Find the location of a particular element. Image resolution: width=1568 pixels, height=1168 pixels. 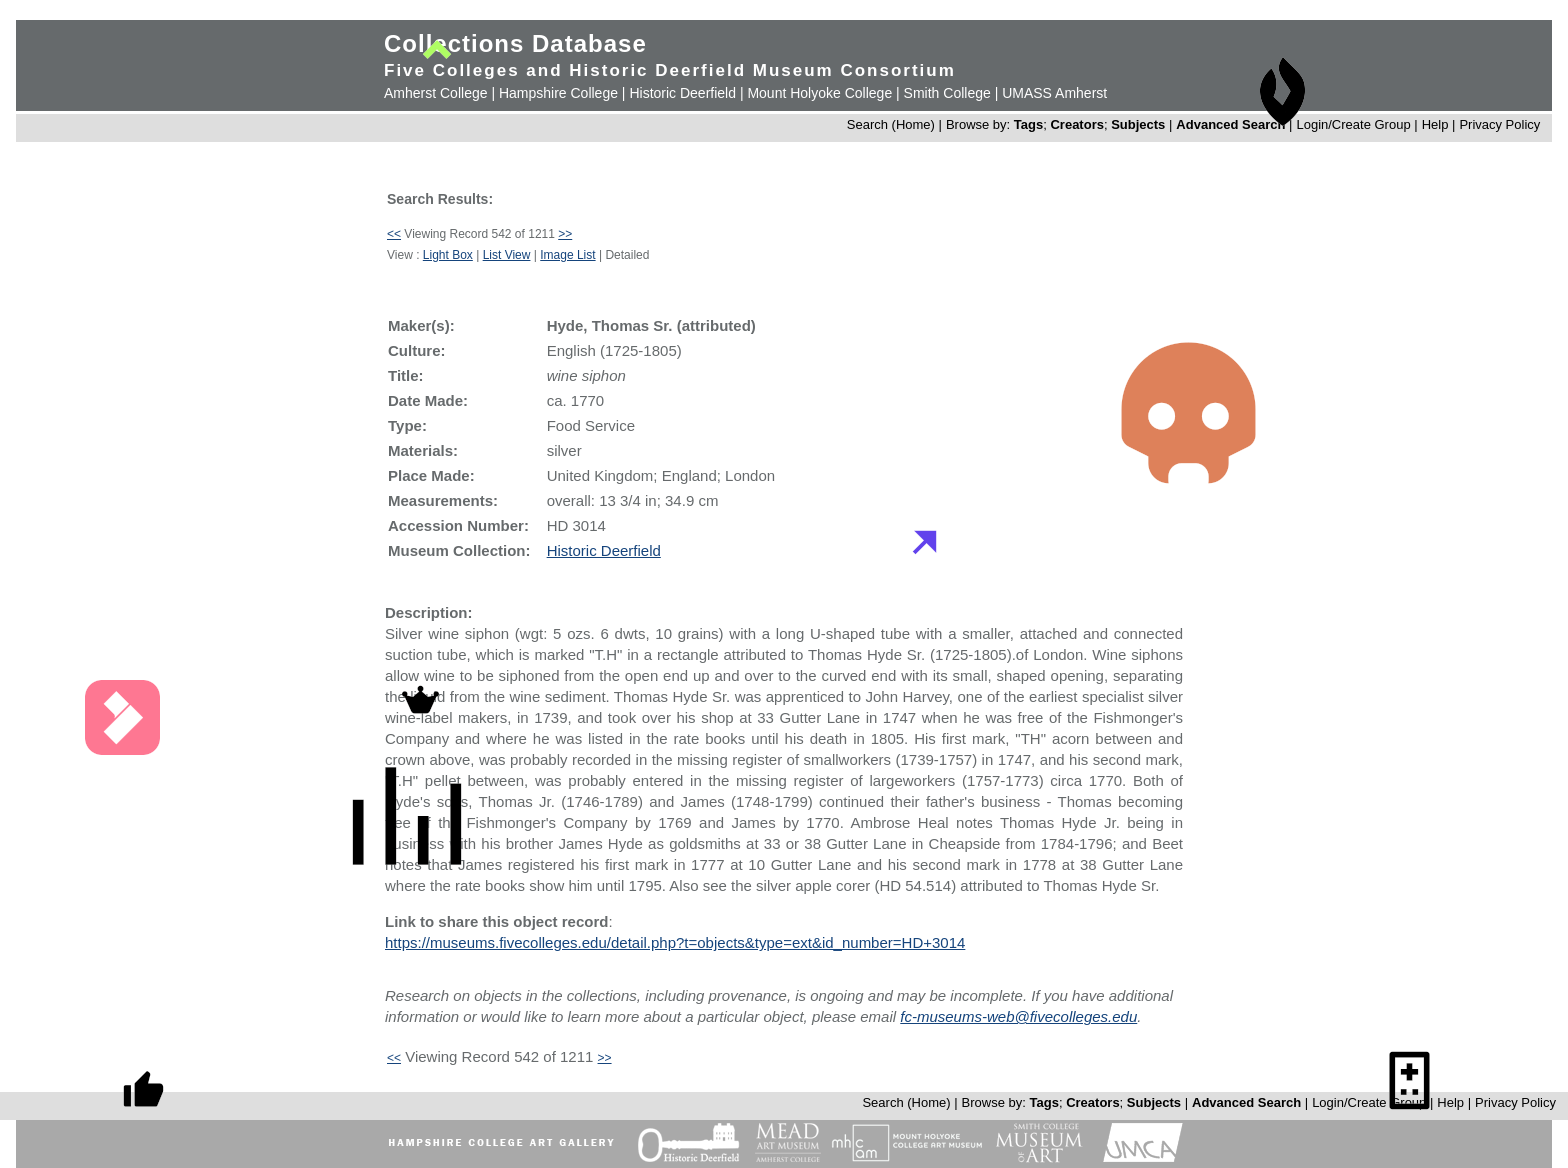

like or upvote content is located at coordinates (143, 1090).